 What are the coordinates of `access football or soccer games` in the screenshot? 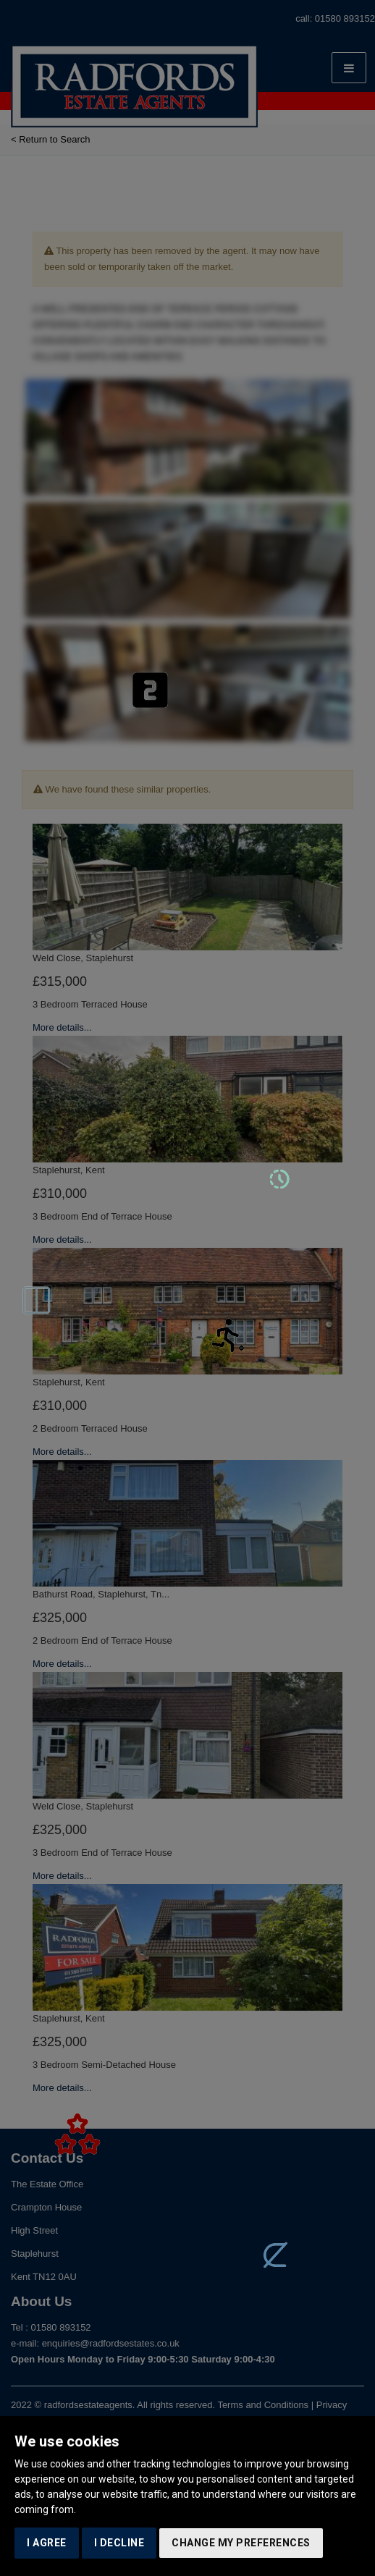 It's located at (229, 1335).